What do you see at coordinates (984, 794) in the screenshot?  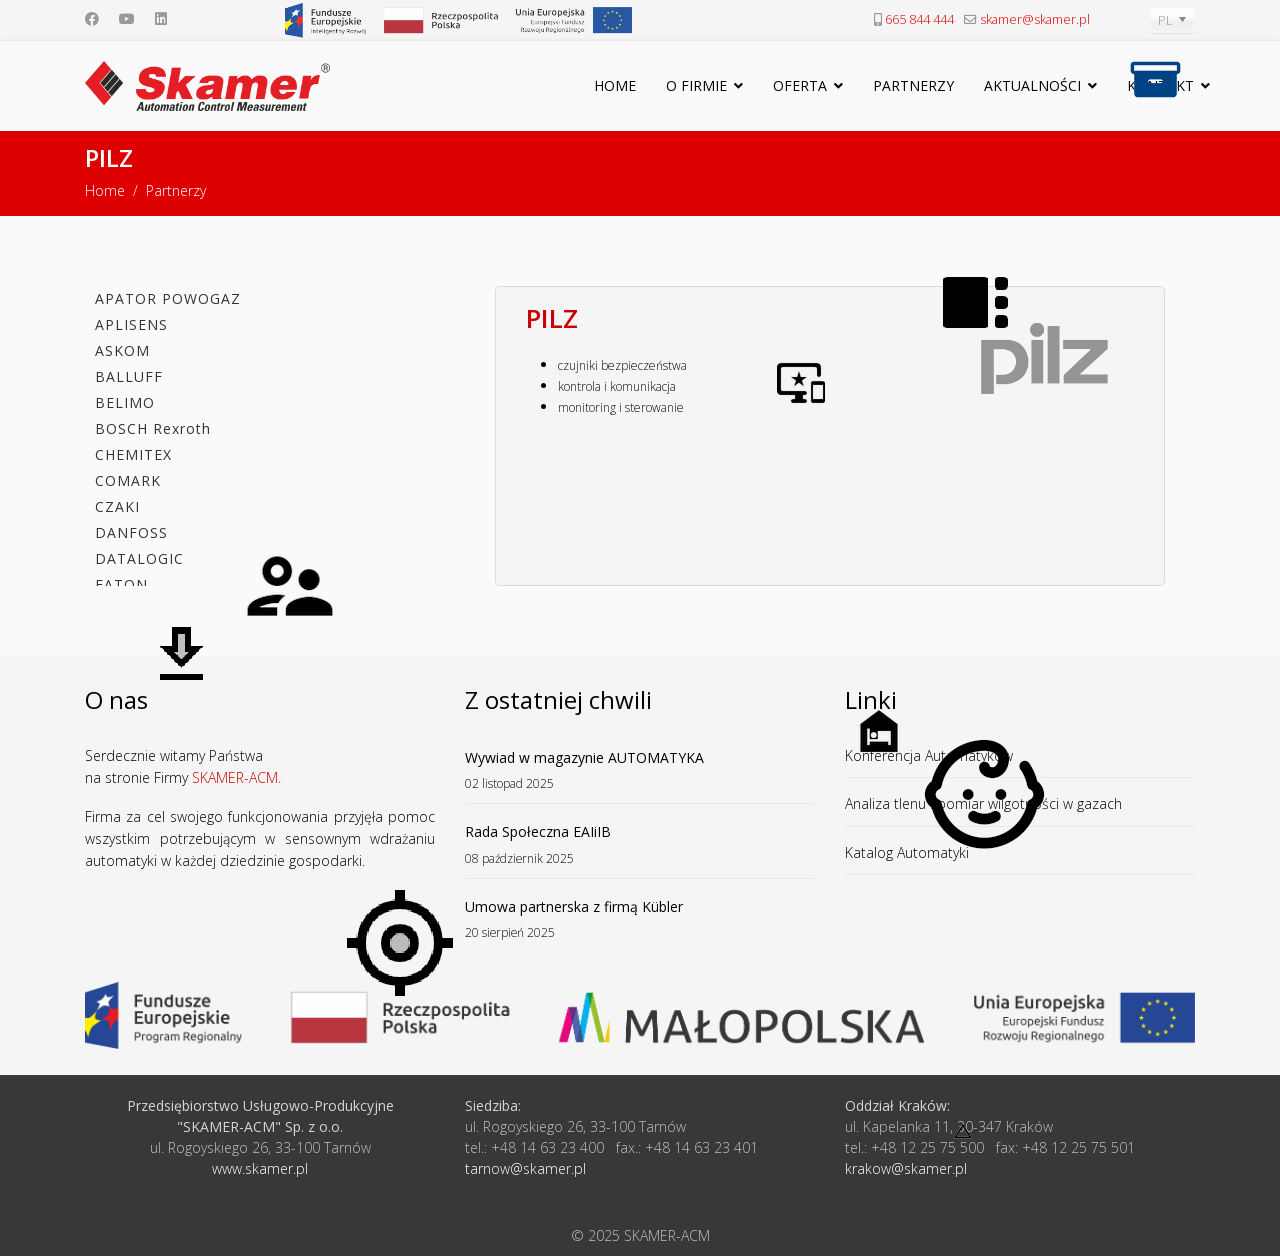 I see `access parental or child-friendly mode` at bounding box center [984, 794].